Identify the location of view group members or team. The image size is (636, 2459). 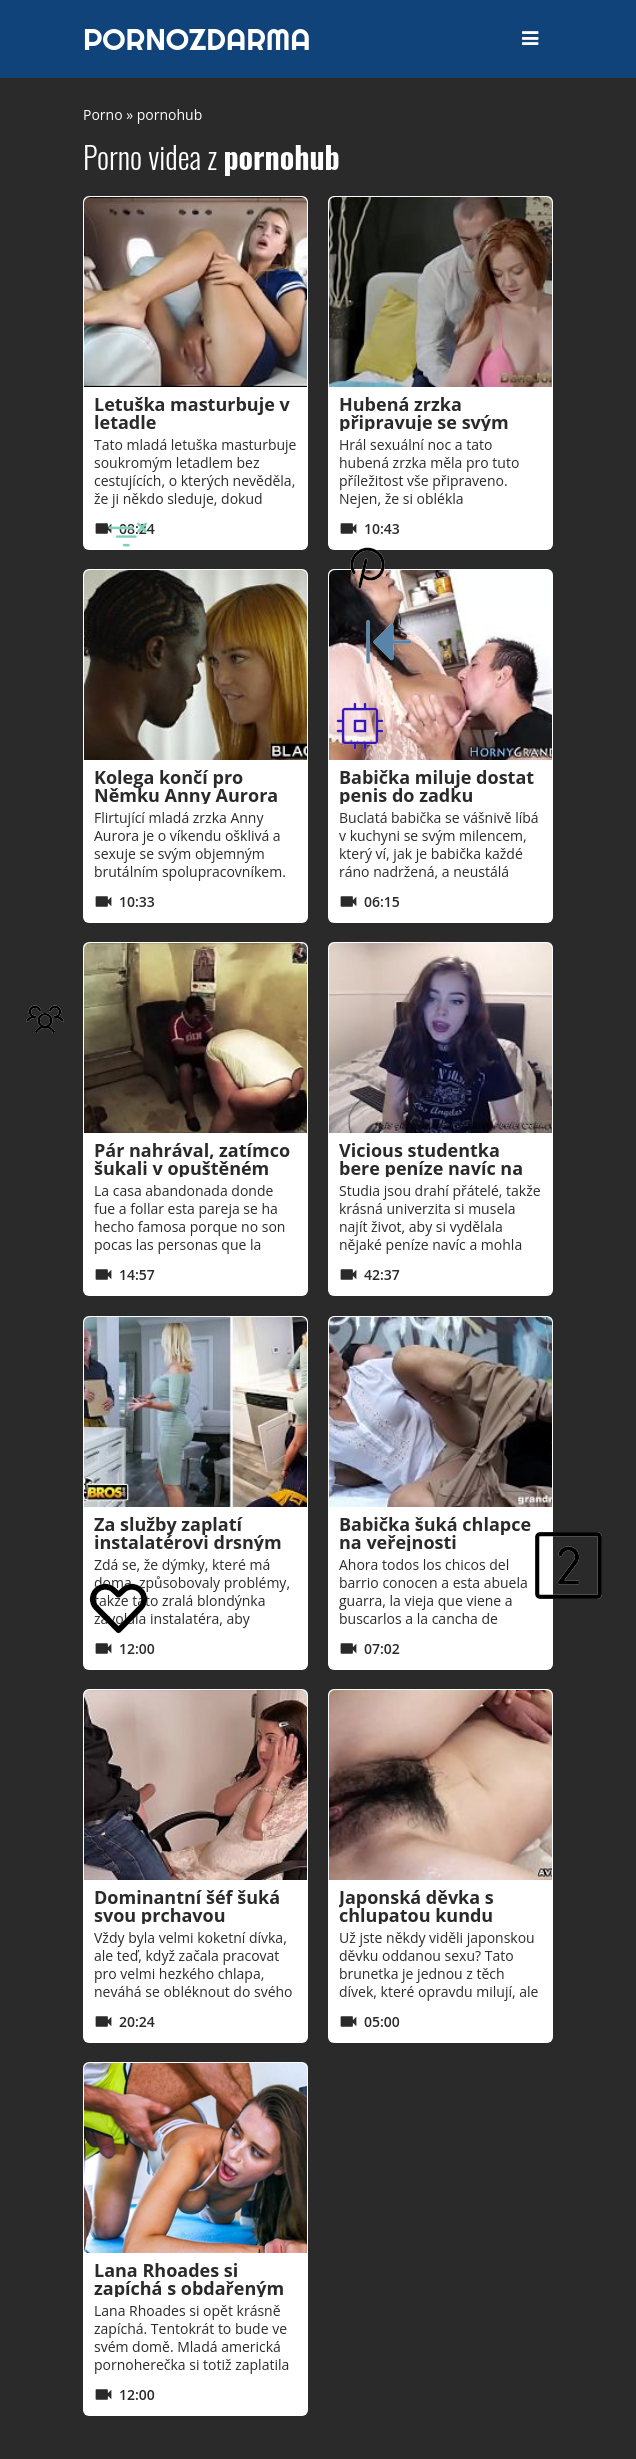
(45, 1018).